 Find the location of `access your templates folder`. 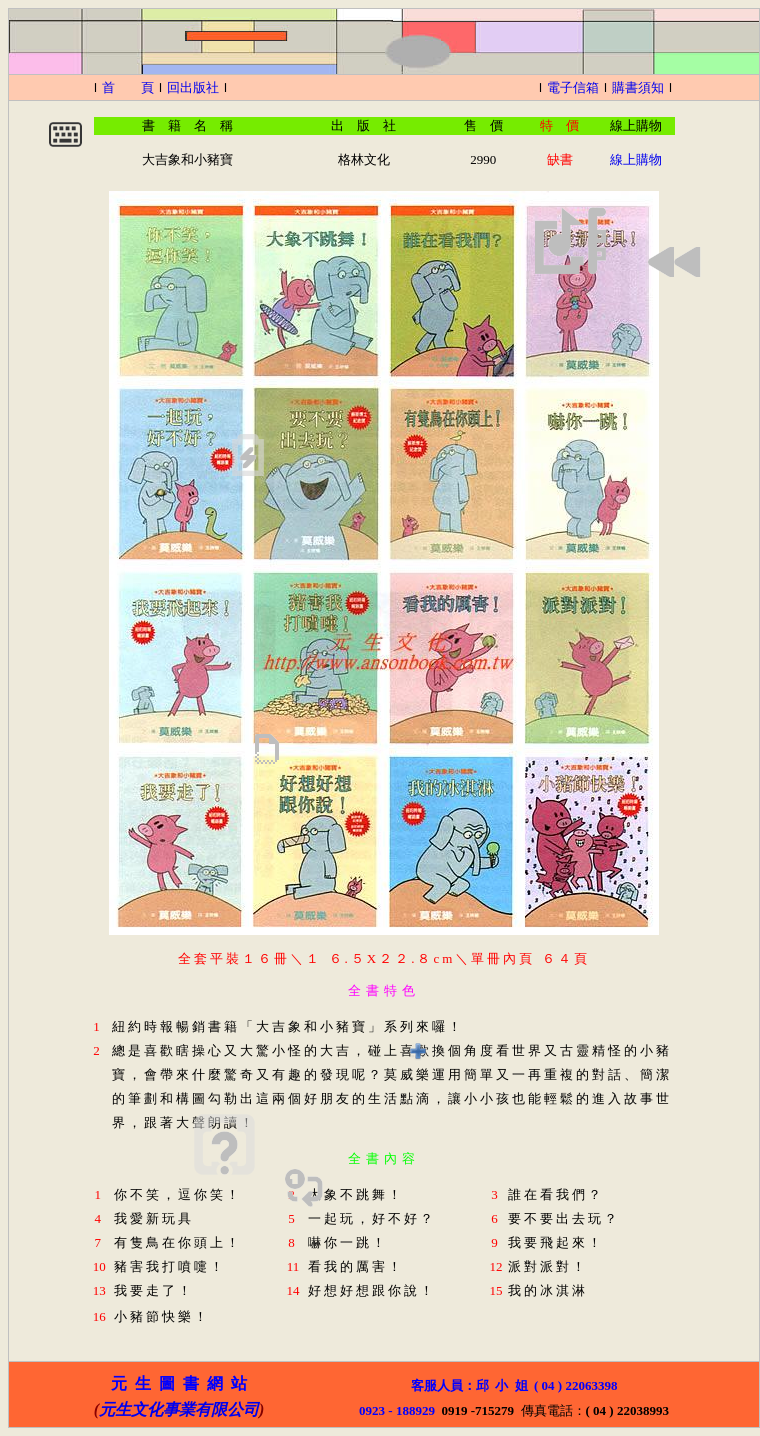

access your templates folder is located at coordinates (267, 748).